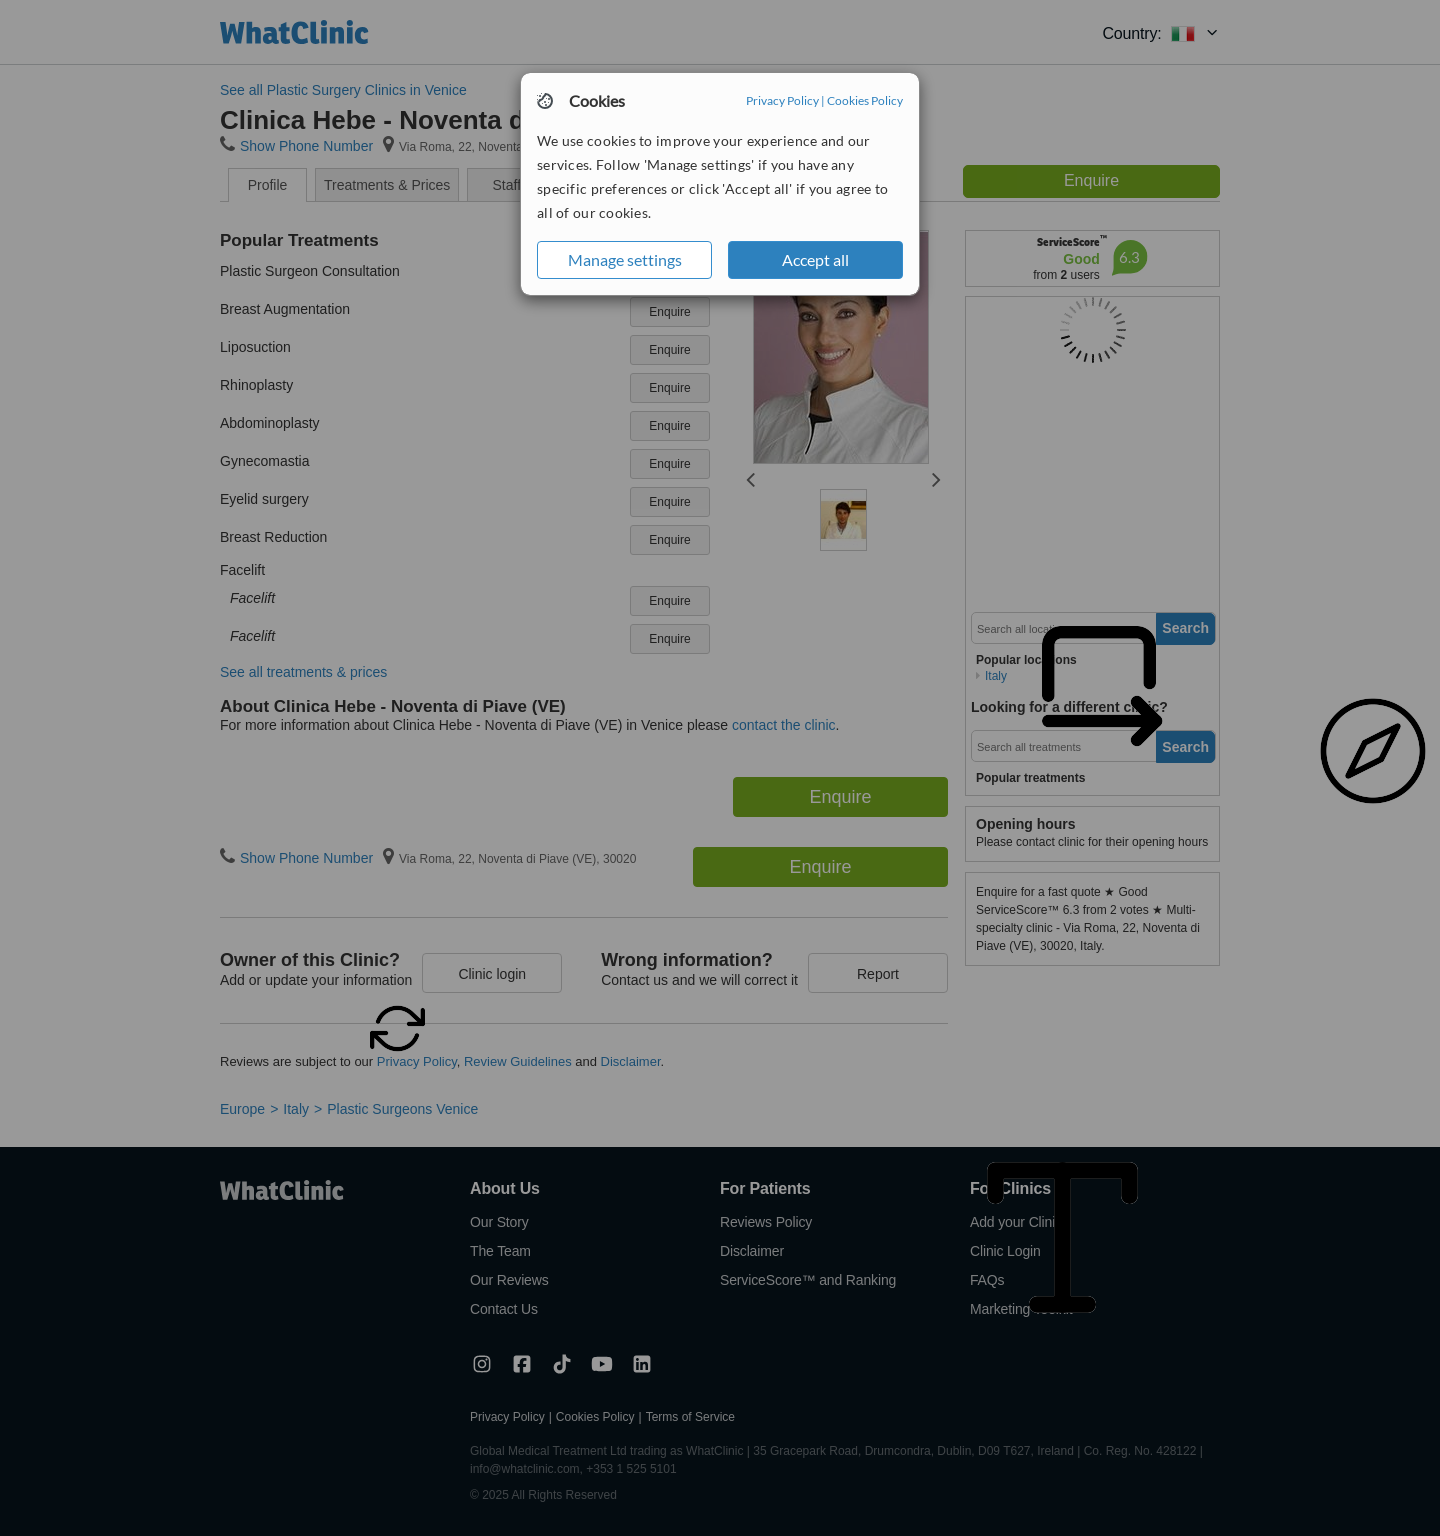 This screenshot has width=1440, height=1536. I want to click on refresh or reload content, so click(397, 1028).